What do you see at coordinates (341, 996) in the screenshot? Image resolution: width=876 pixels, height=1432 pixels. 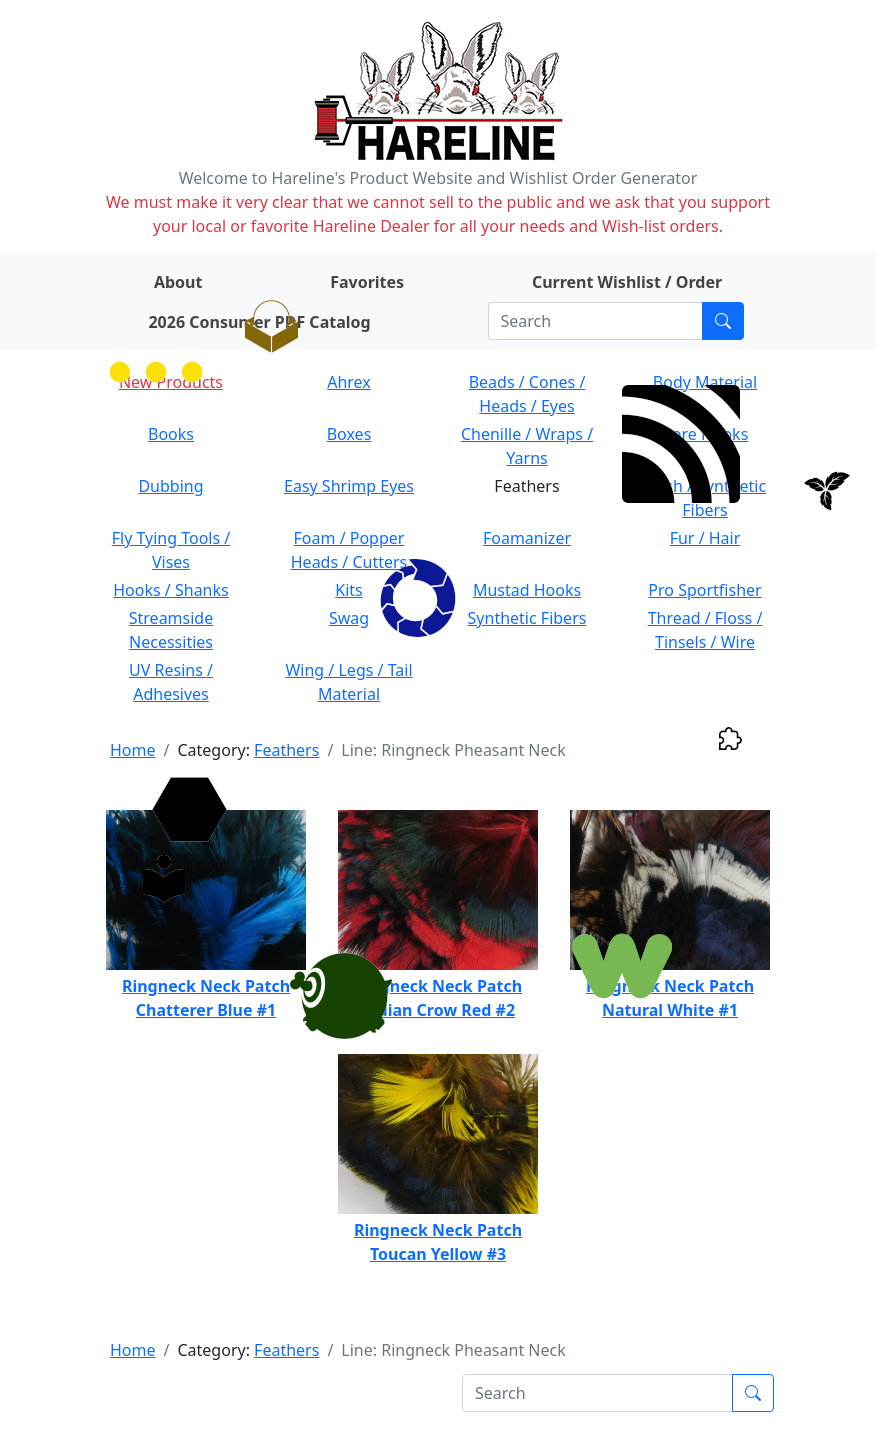 I see `open the Plurk social networking app` at bounding box center [341, 996].